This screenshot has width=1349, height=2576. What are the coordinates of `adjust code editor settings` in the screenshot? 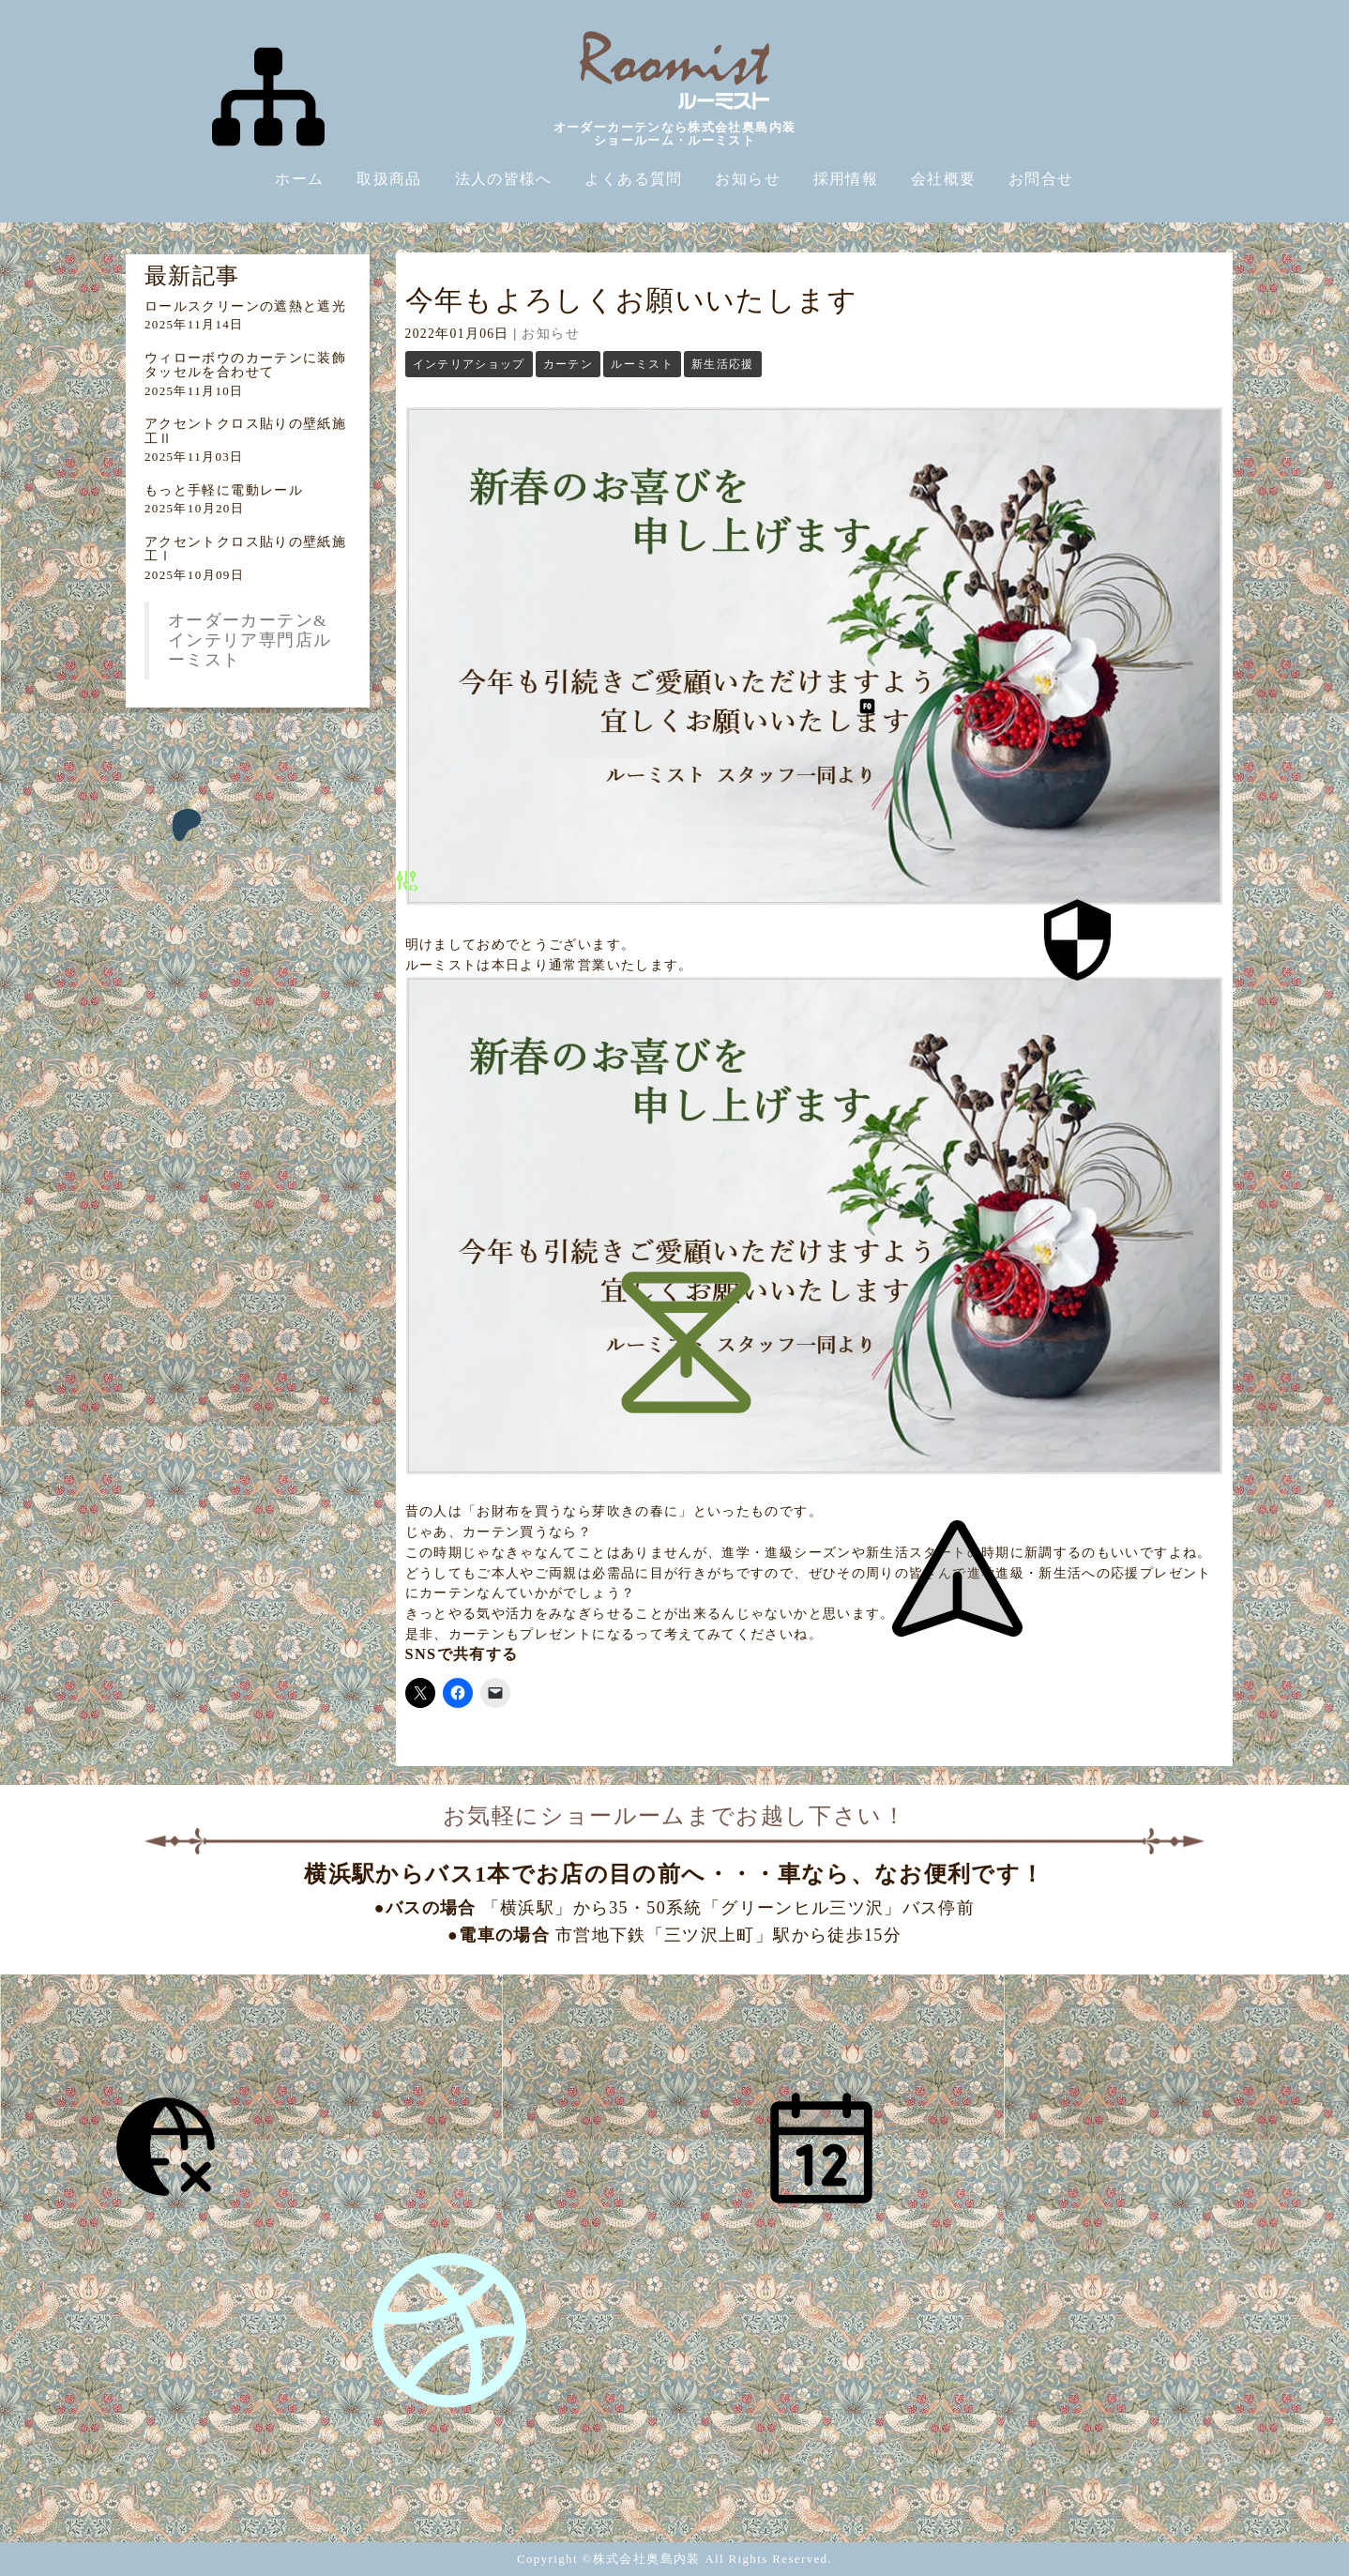 It's located at (406, 880).